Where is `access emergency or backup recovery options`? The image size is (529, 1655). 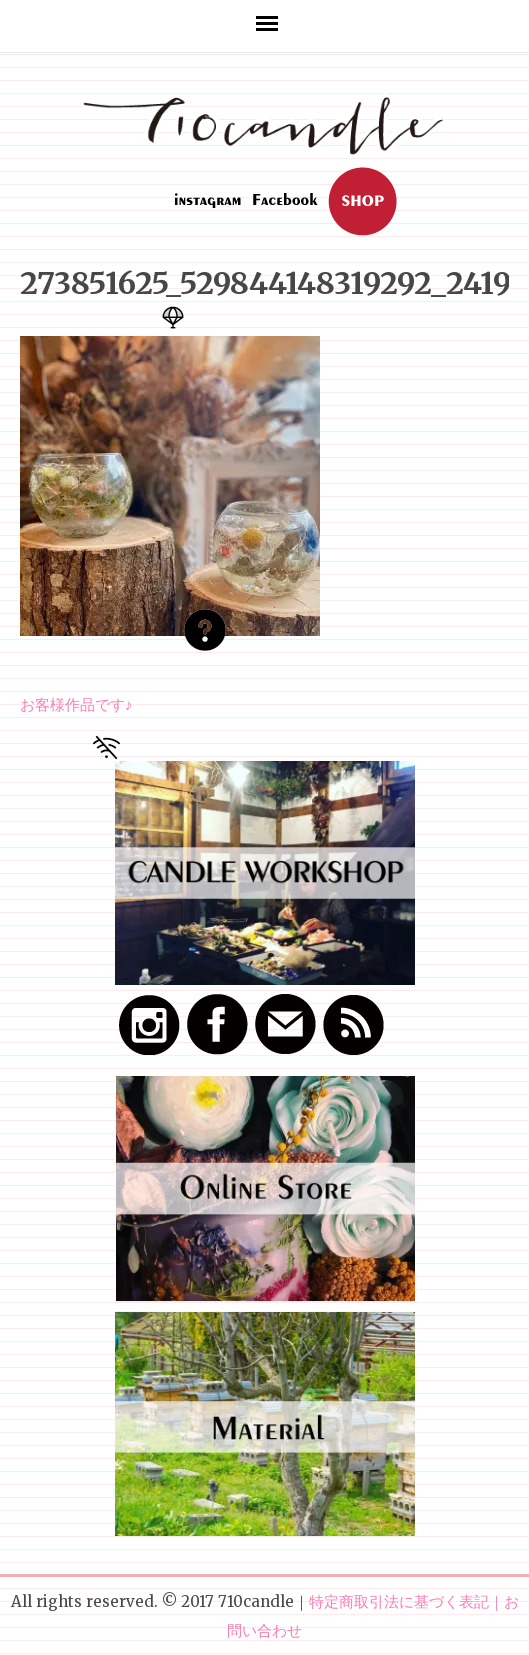 access emergency or backup recovery options is located at coordinates (173, 318).